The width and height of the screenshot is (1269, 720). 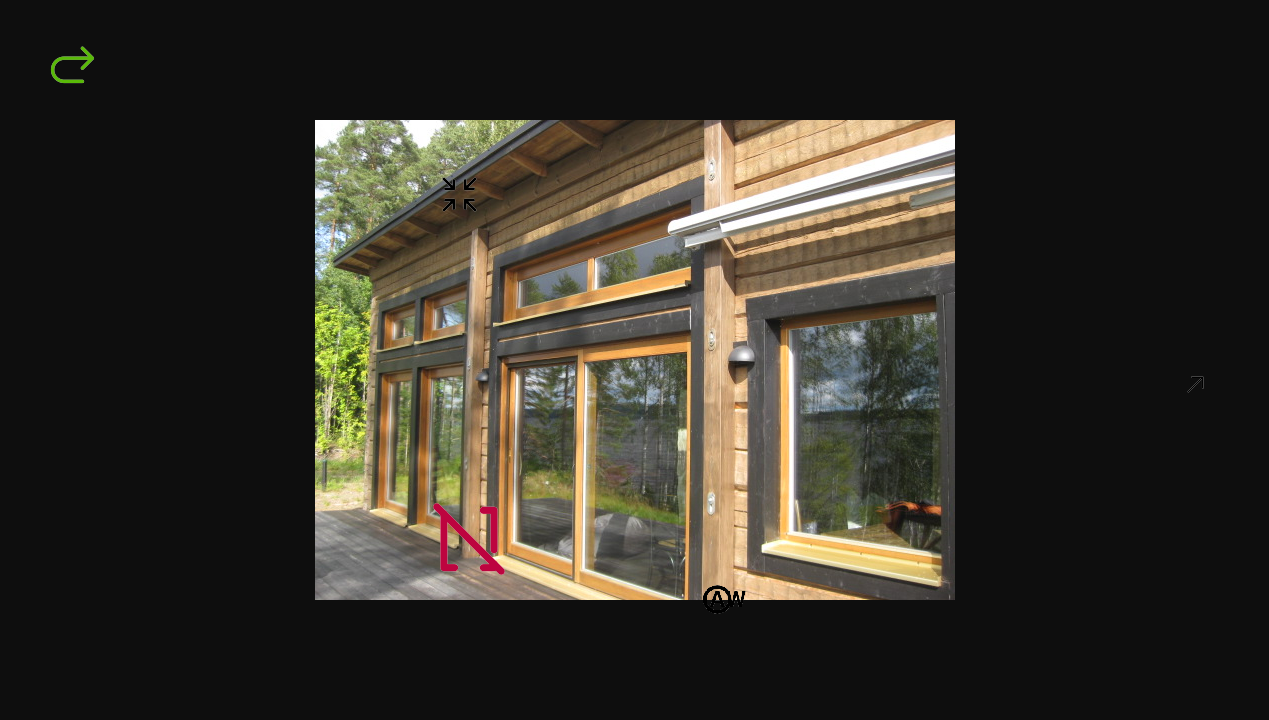 I want to click on redo last action, so click(x=72, y=66).